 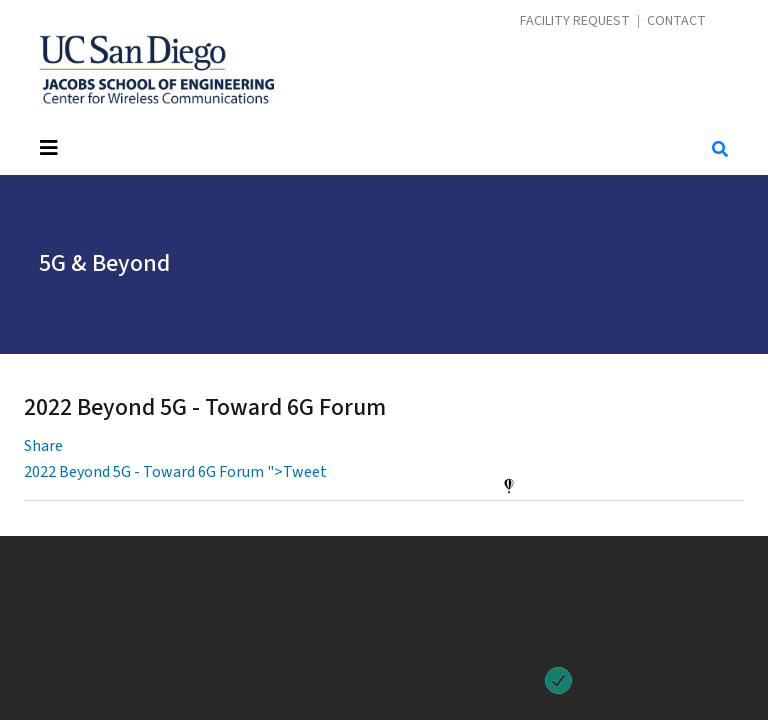 What do you see at coordinates (509, 486) in the screenshot?
I see `fly.io logo - cloud hosting and deployment platform` at bounding box center [509, 486].